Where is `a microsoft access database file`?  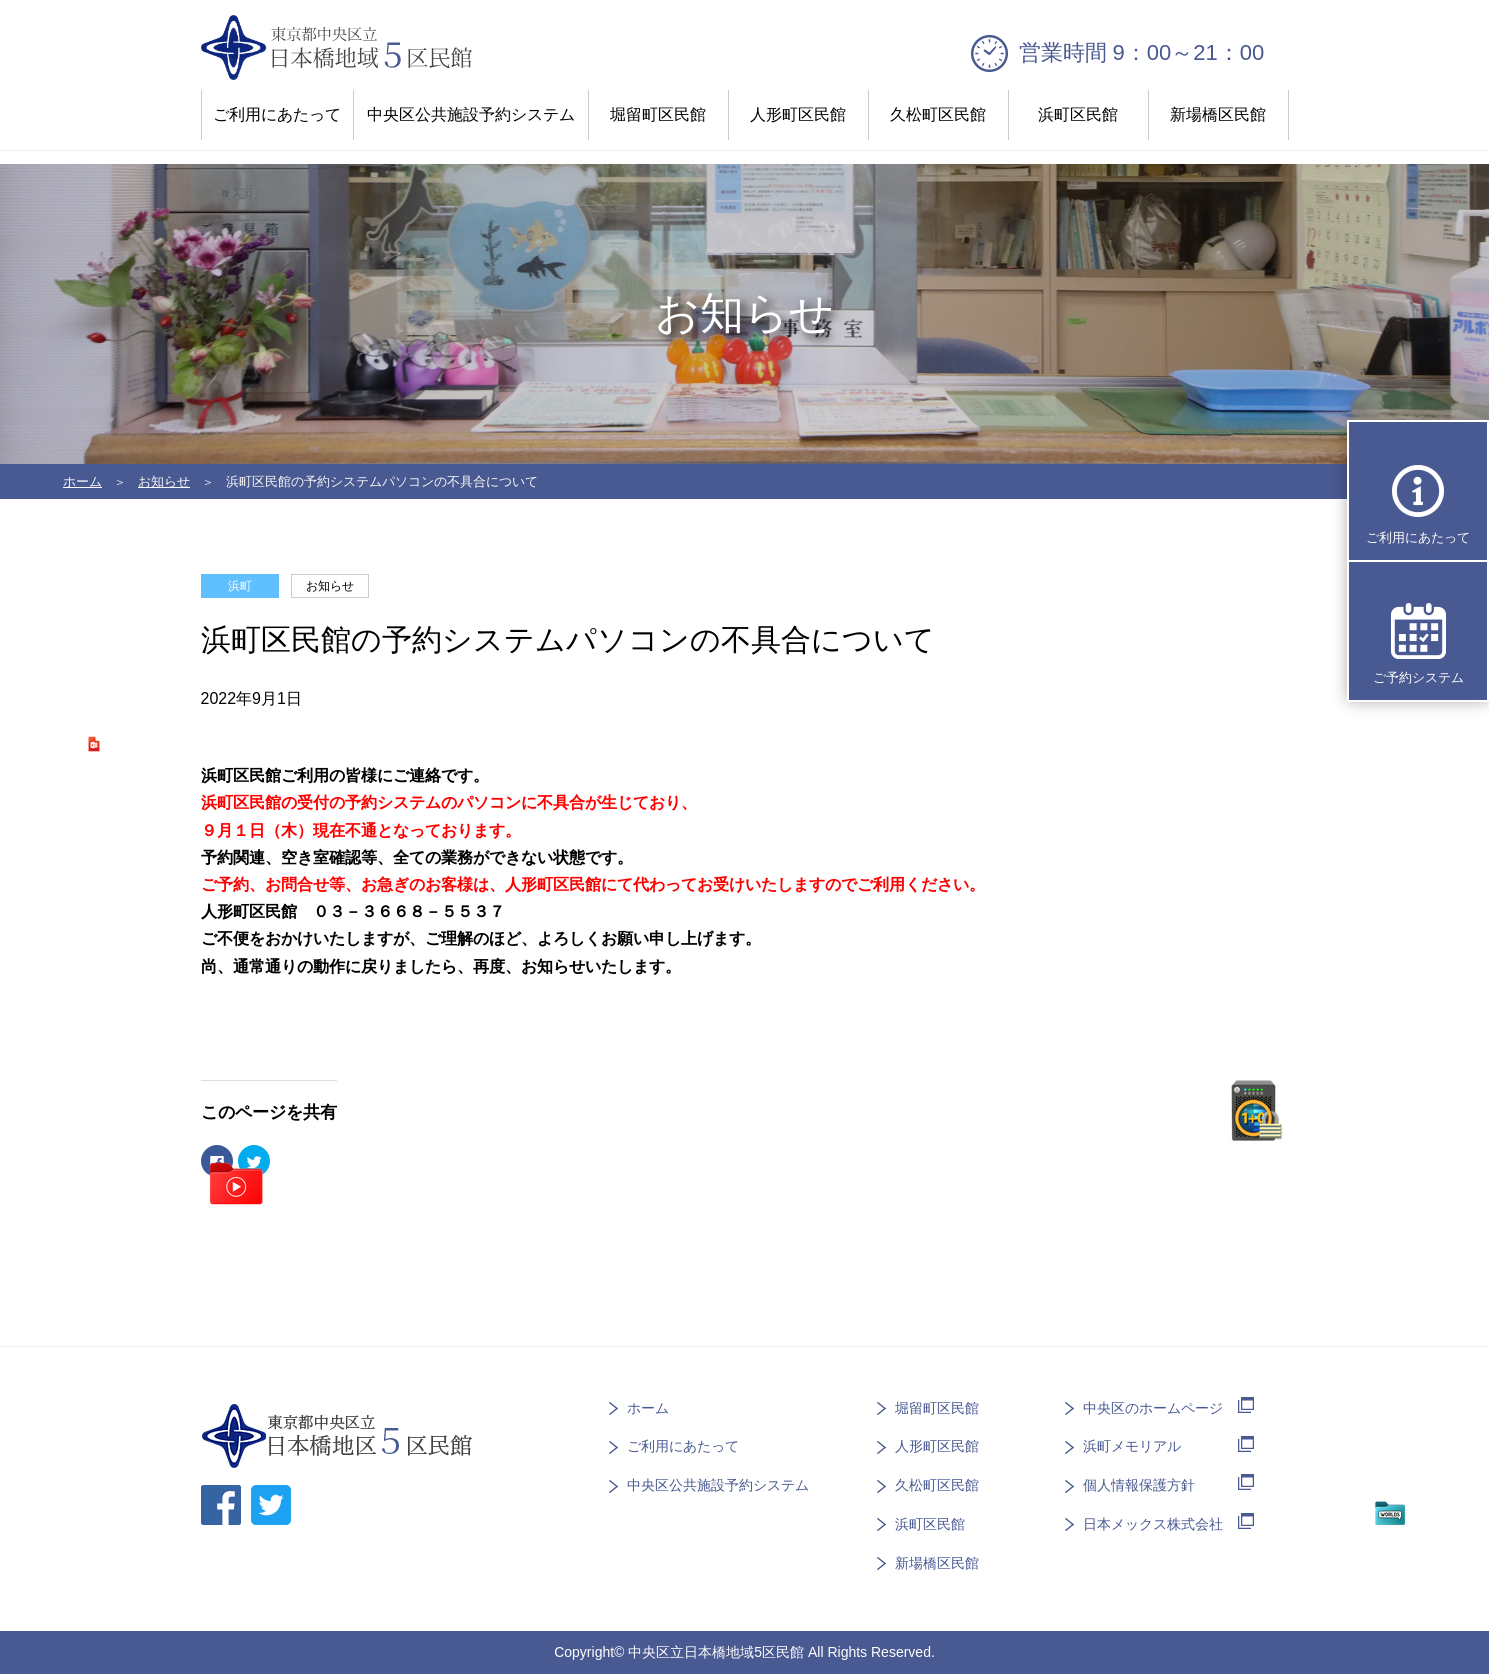
a microsoft access database file is located at coordinates (94, 744).